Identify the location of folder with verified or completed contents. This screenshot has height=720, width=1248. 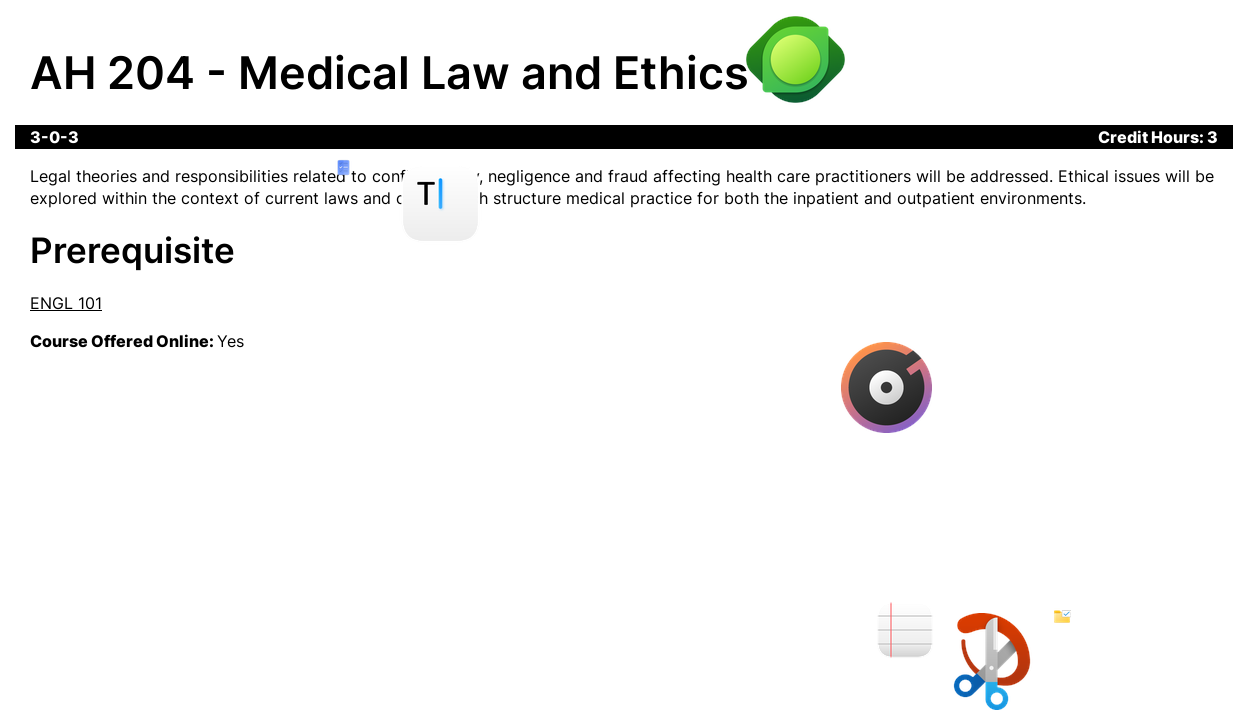
(1062, 617).